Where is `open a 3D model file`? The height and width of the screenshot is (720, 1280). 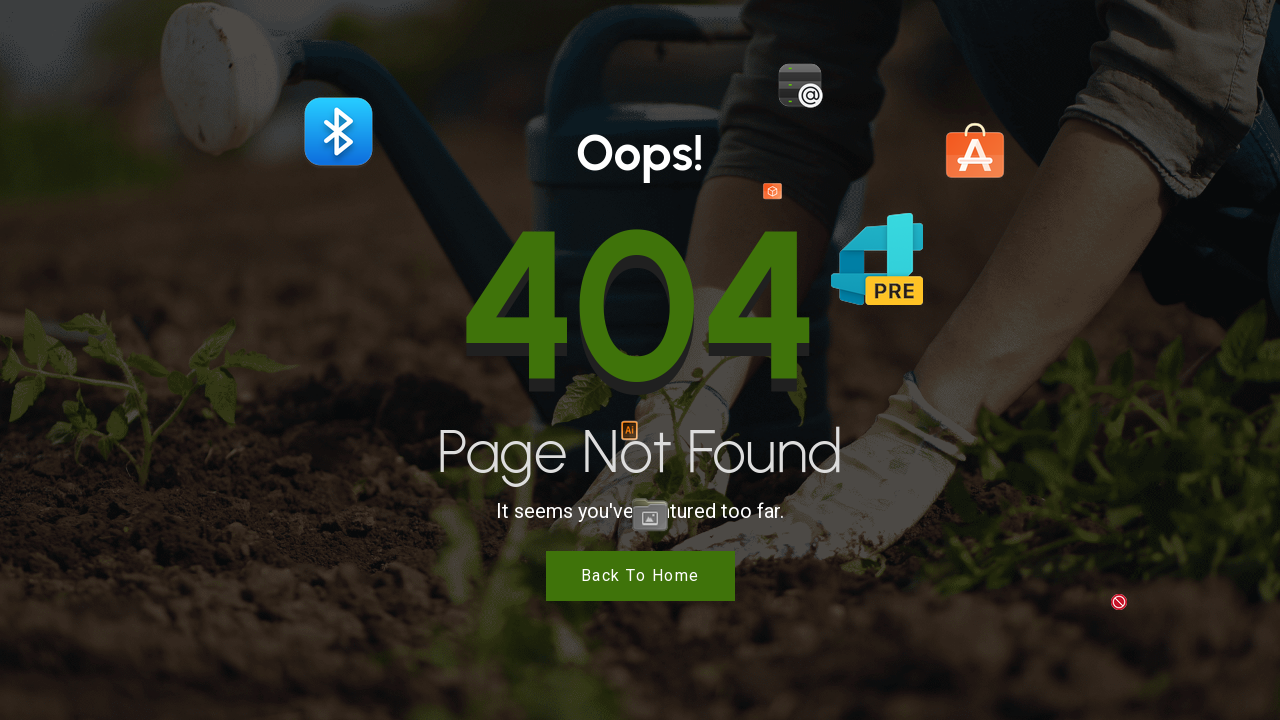 open a 3D model file is located at coordinates (772, 190).